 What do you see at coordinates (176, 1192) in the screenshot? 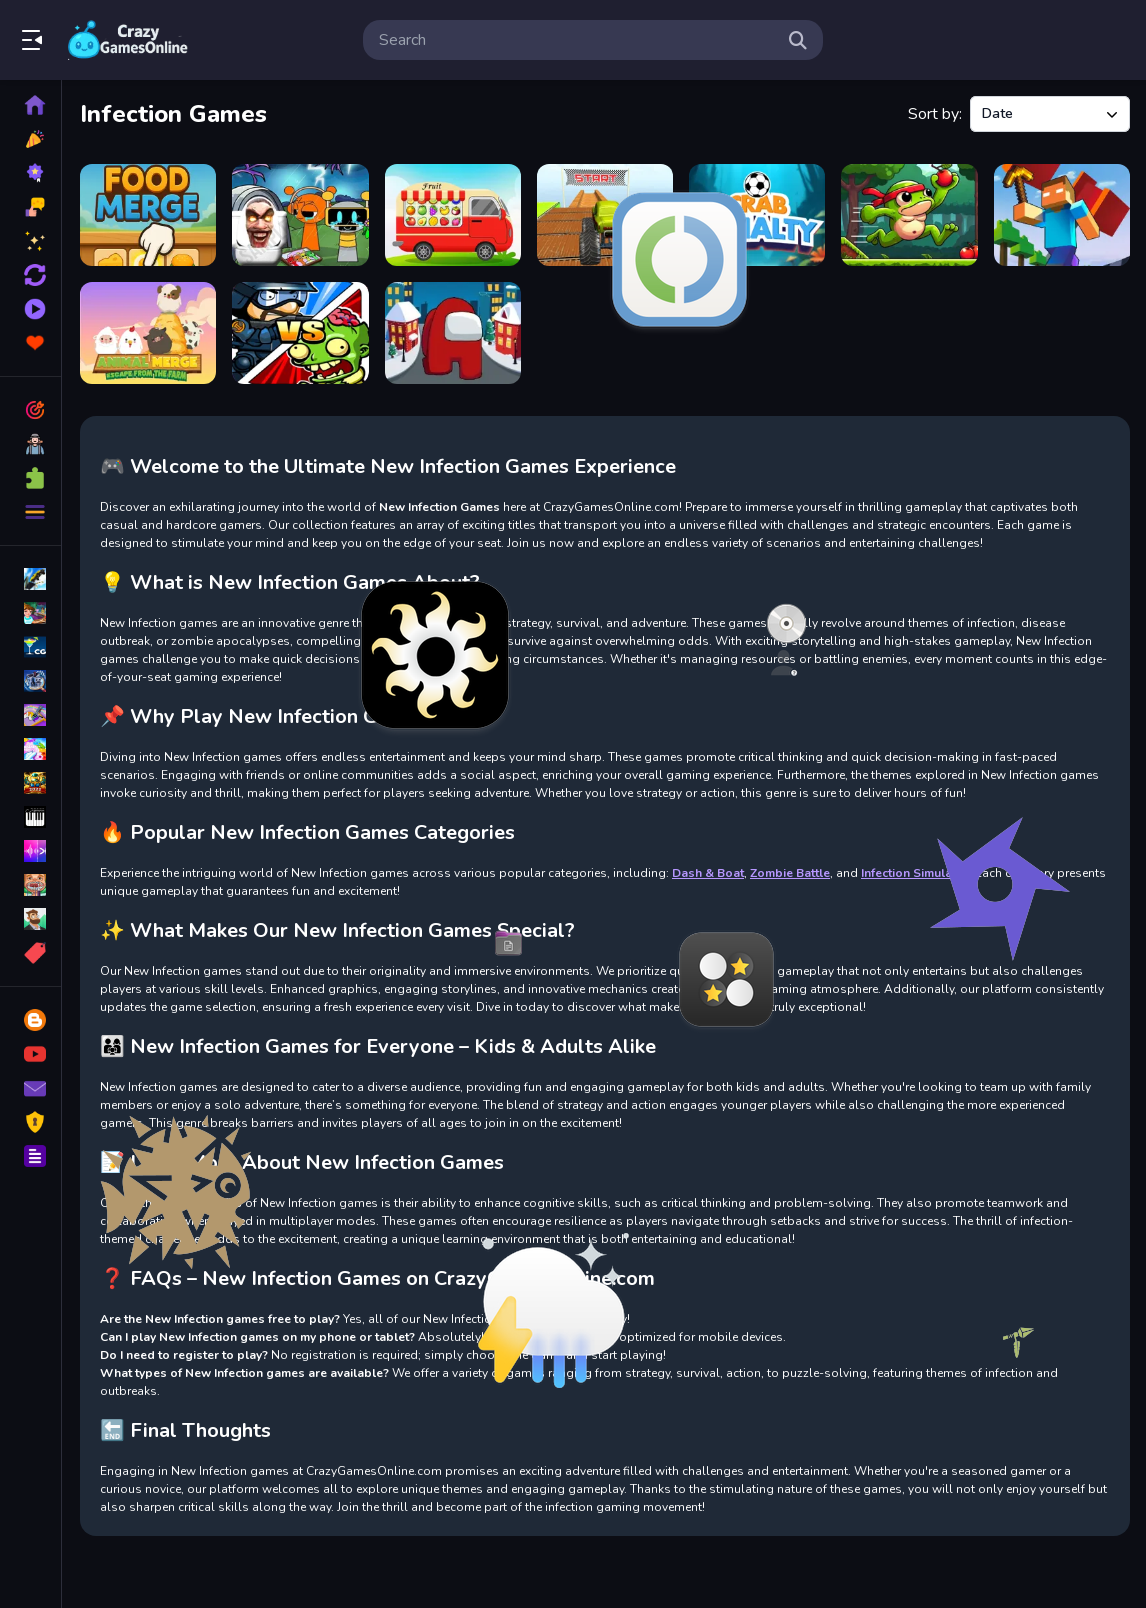
I see `select porcupinefish or blowfish character` at bounding box center [176, 1192].